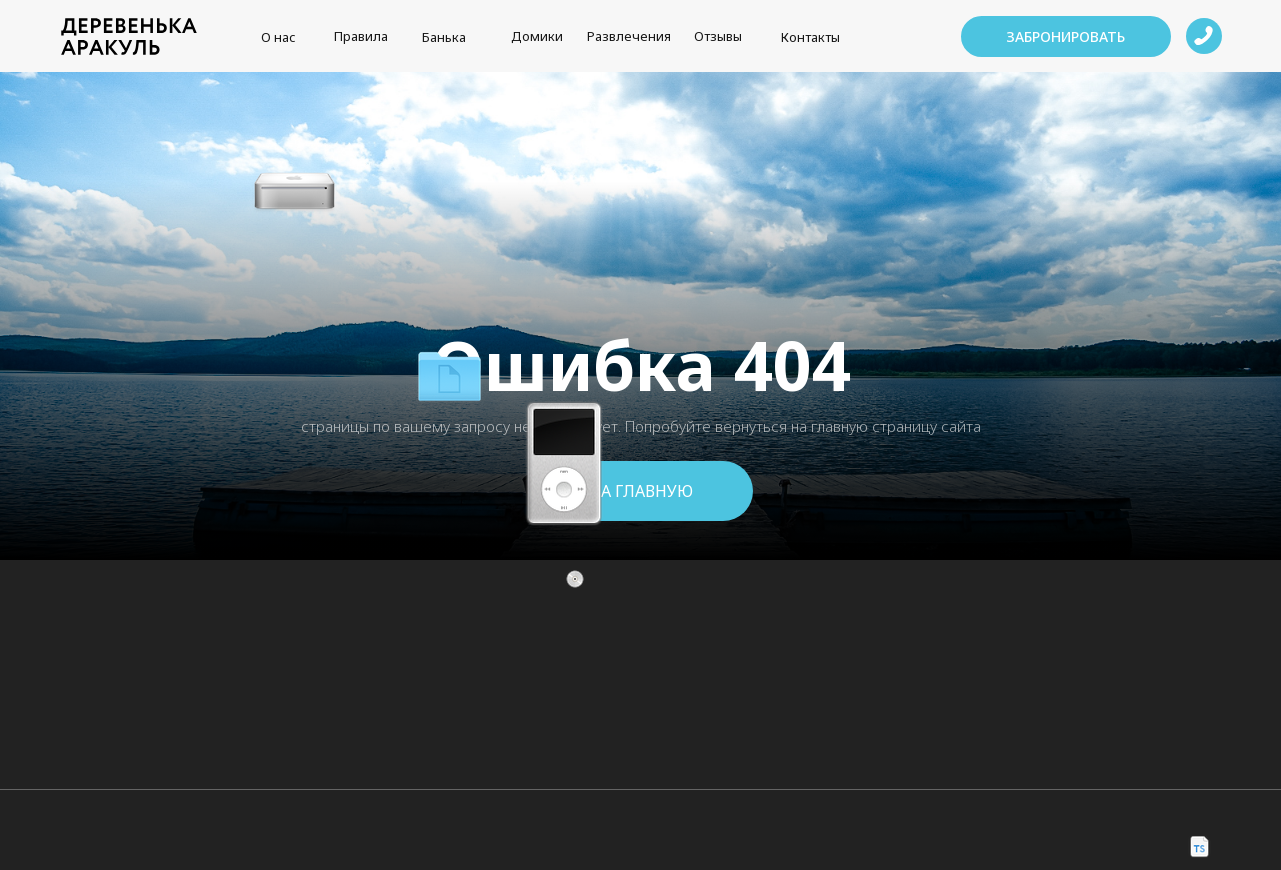  Describe the element at coordinates (1199, 846) in the screenshot. I see `a typescript source code file` at that location.